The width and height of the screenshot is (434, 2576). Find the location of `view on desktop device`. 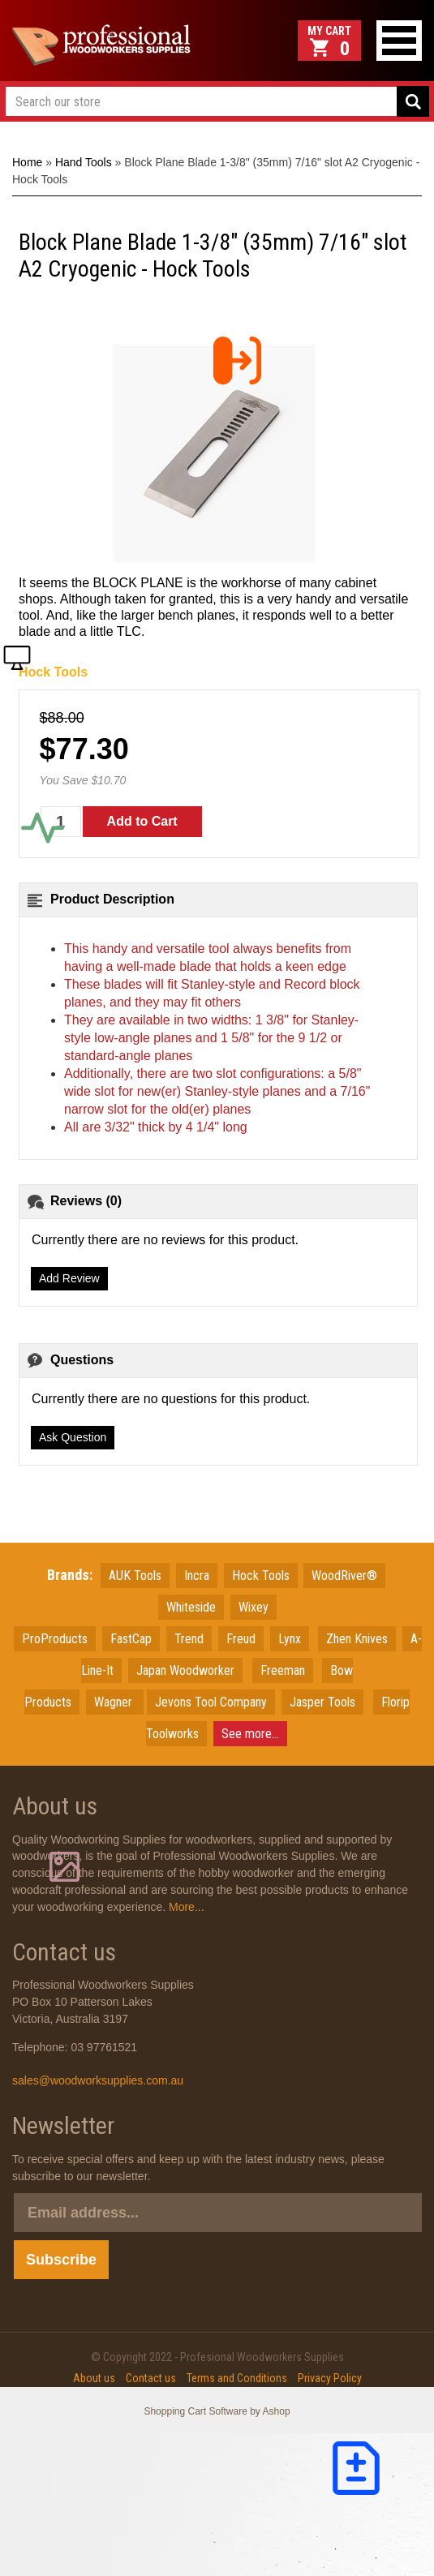

view on desktop device is located at coordinates (17, 658).